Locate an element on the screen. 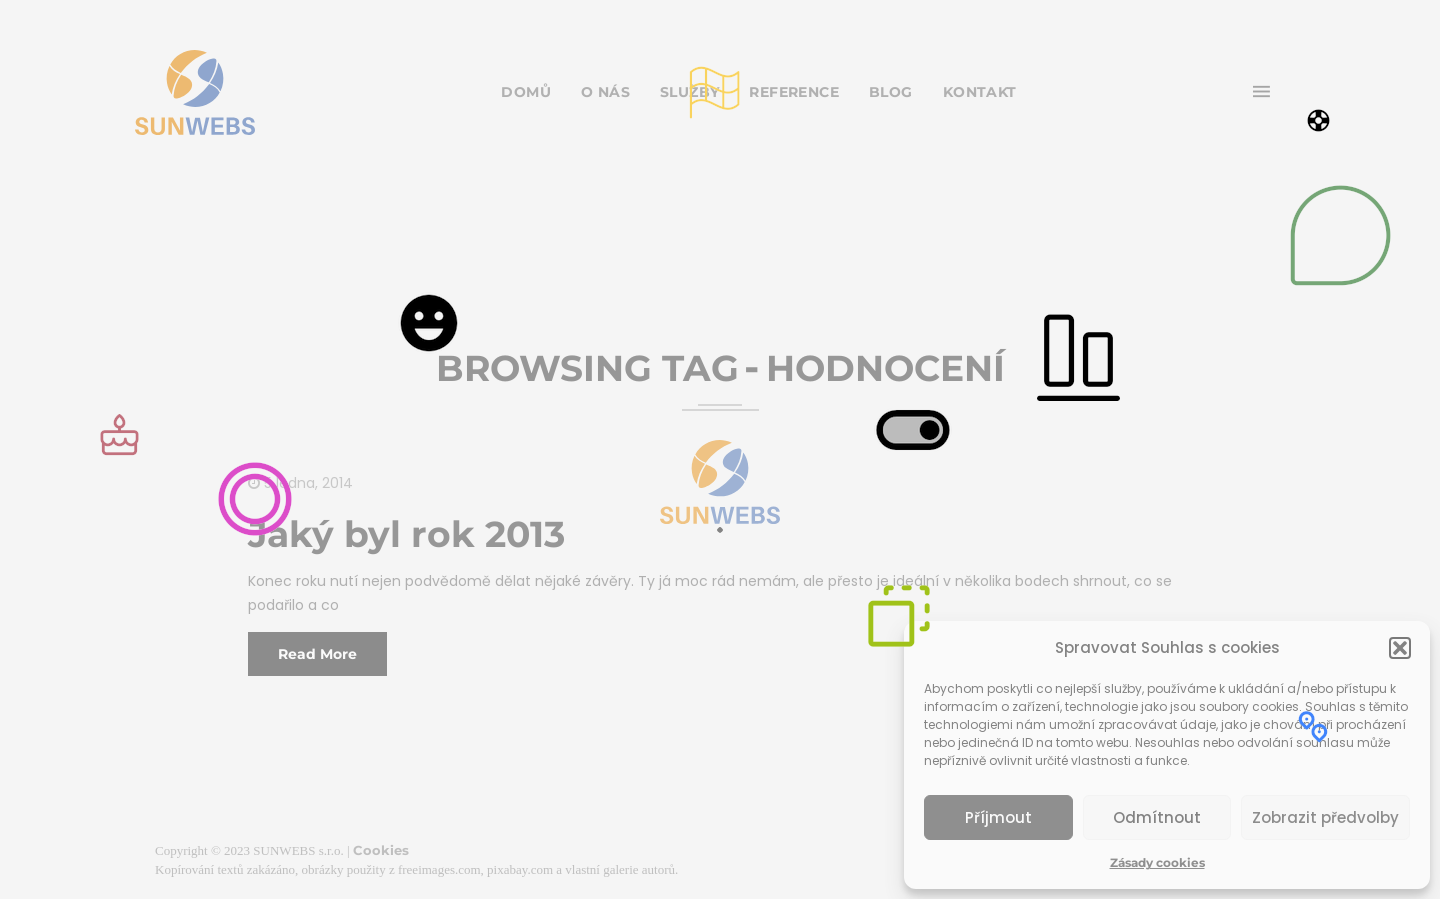 Image resolution: width=1440 pixels, height=899 pixels. align selected objects to the bottom edge is located at coordinates (1078, 359).